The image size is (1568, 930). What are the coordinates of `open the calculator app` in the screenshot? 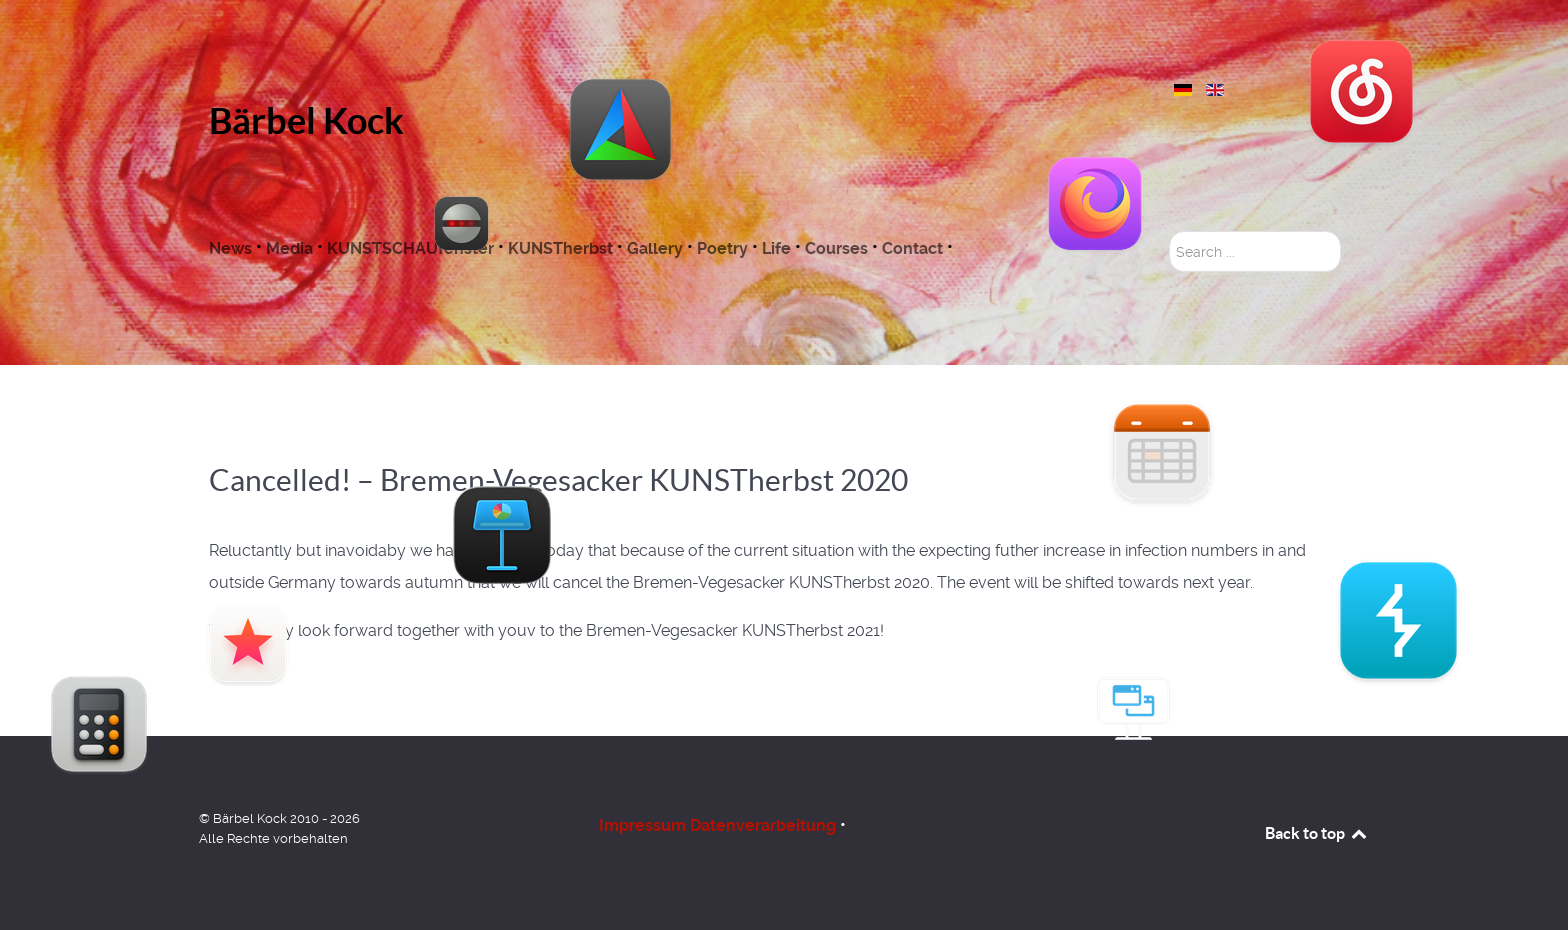 It's located at (99, 724).